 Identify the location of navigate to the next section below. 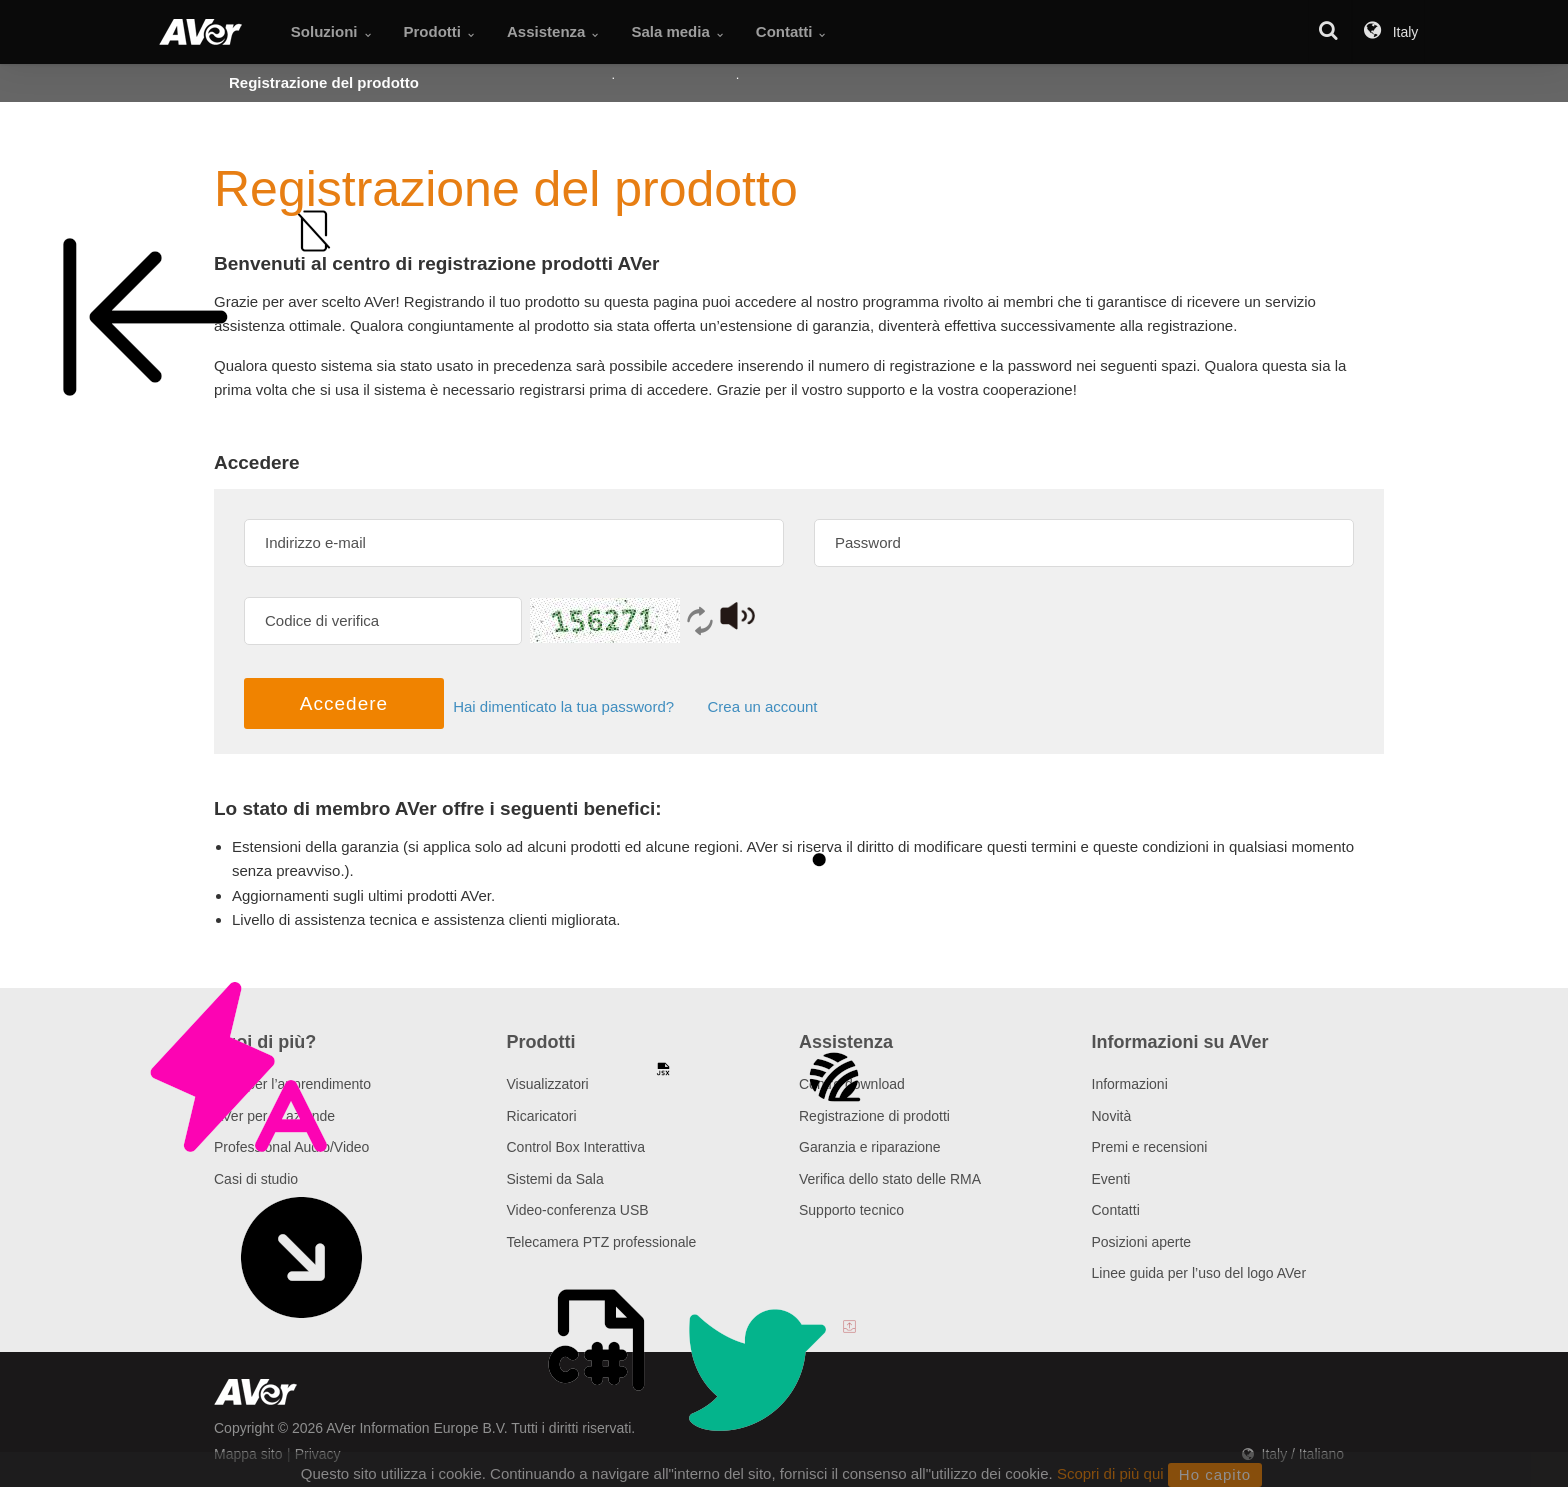
(301, 1257).